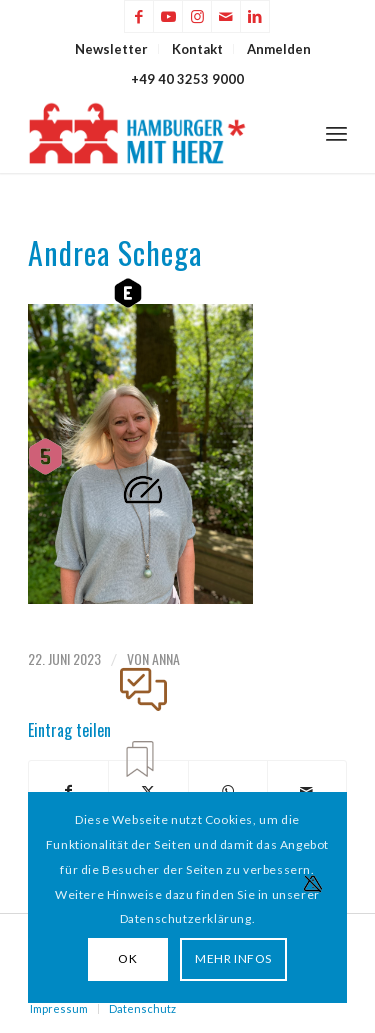 This screenshot has height=1033, width=375. I want to click on view your saved bookmarks, so click(140, 759).